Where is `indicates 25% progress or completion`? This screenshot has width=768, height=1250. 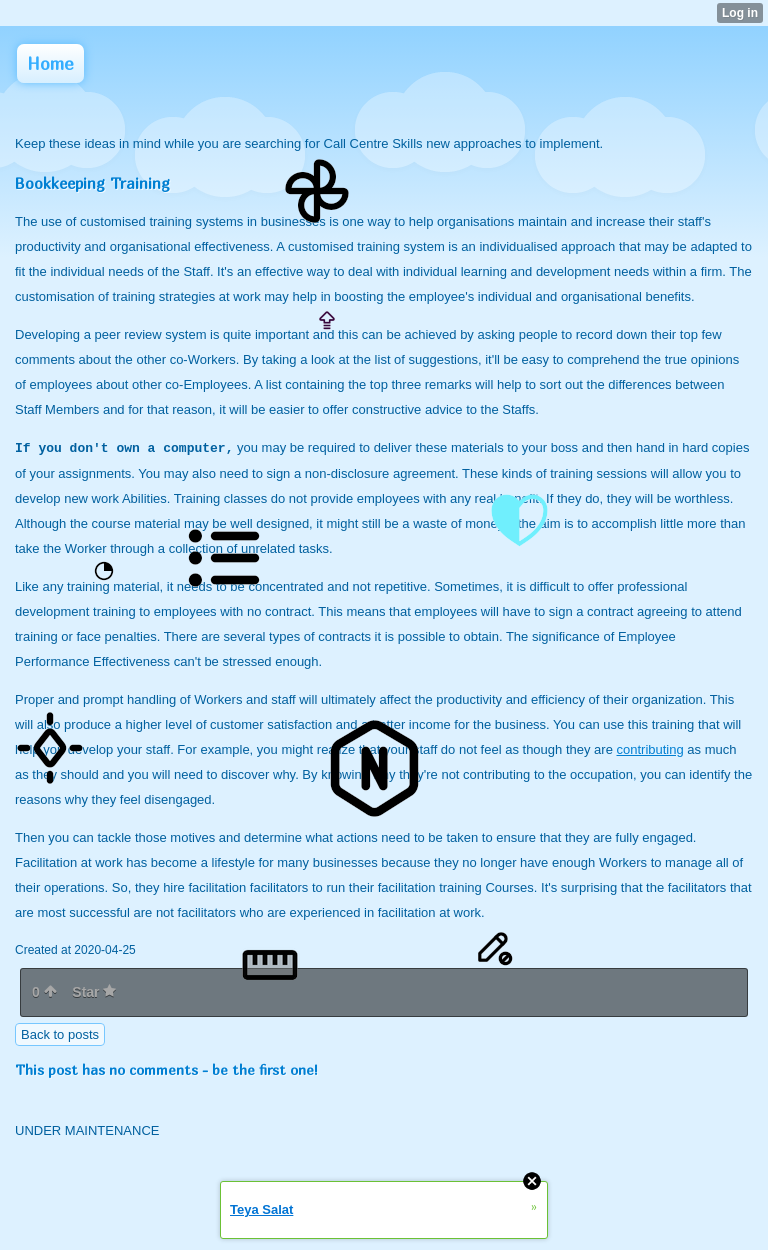
indicates 25% progress or completion is located at coordinates (104, 571).